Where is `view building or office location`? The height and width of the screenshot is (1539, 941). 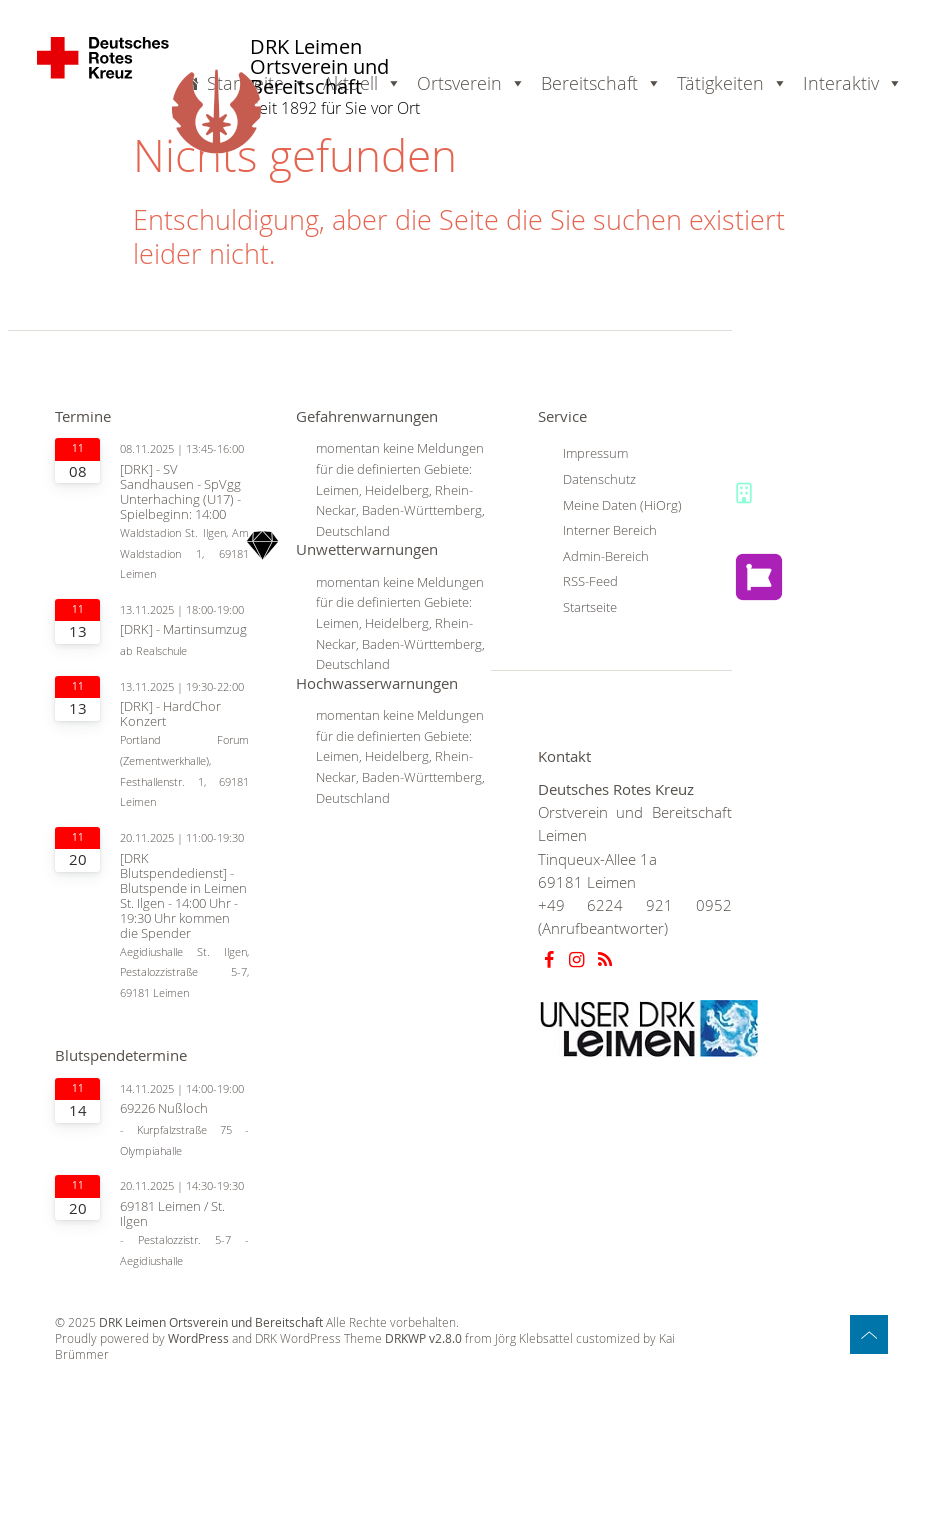 view building or office location is located at coordinates (744, 493).